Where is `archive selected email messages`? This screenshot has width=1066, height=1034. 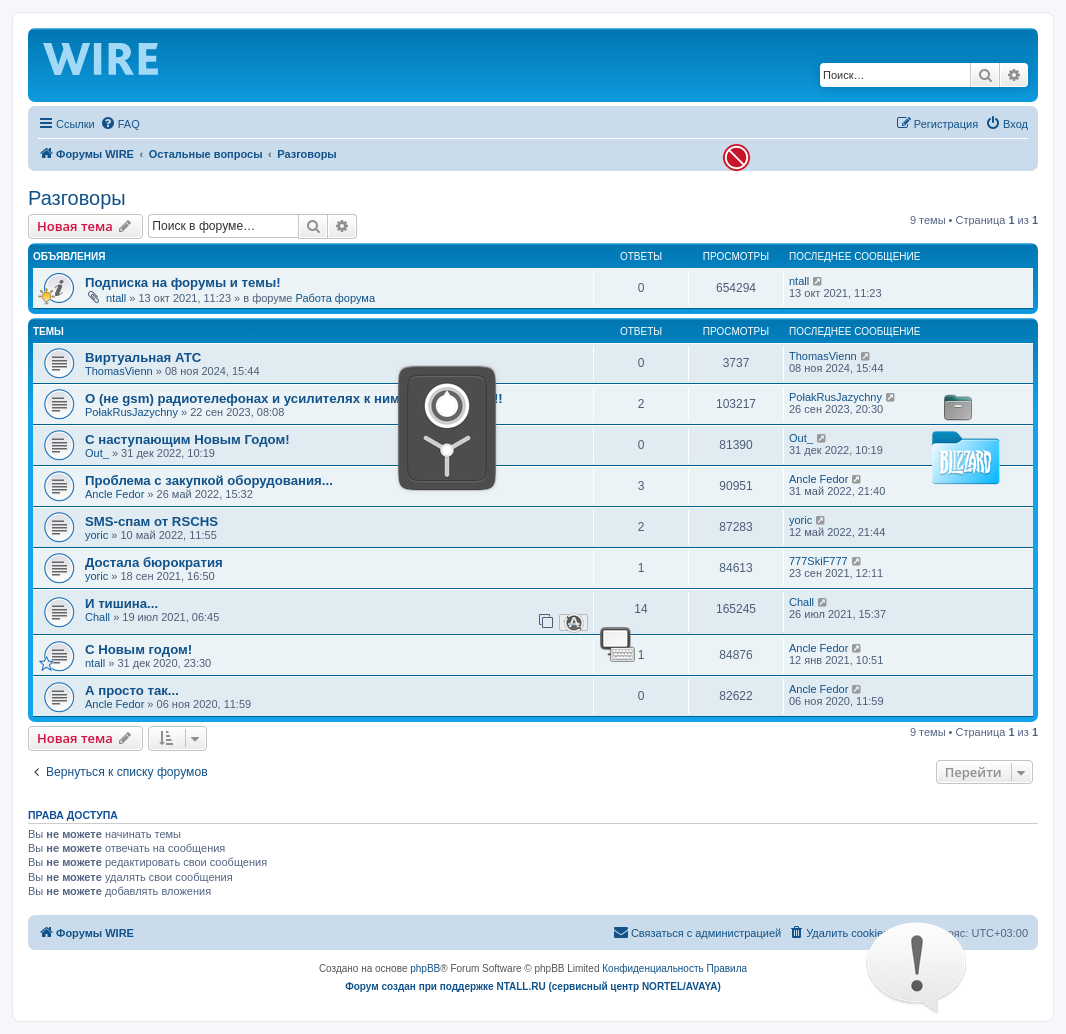 archive selected email messages is located at coordinates (447, 428).